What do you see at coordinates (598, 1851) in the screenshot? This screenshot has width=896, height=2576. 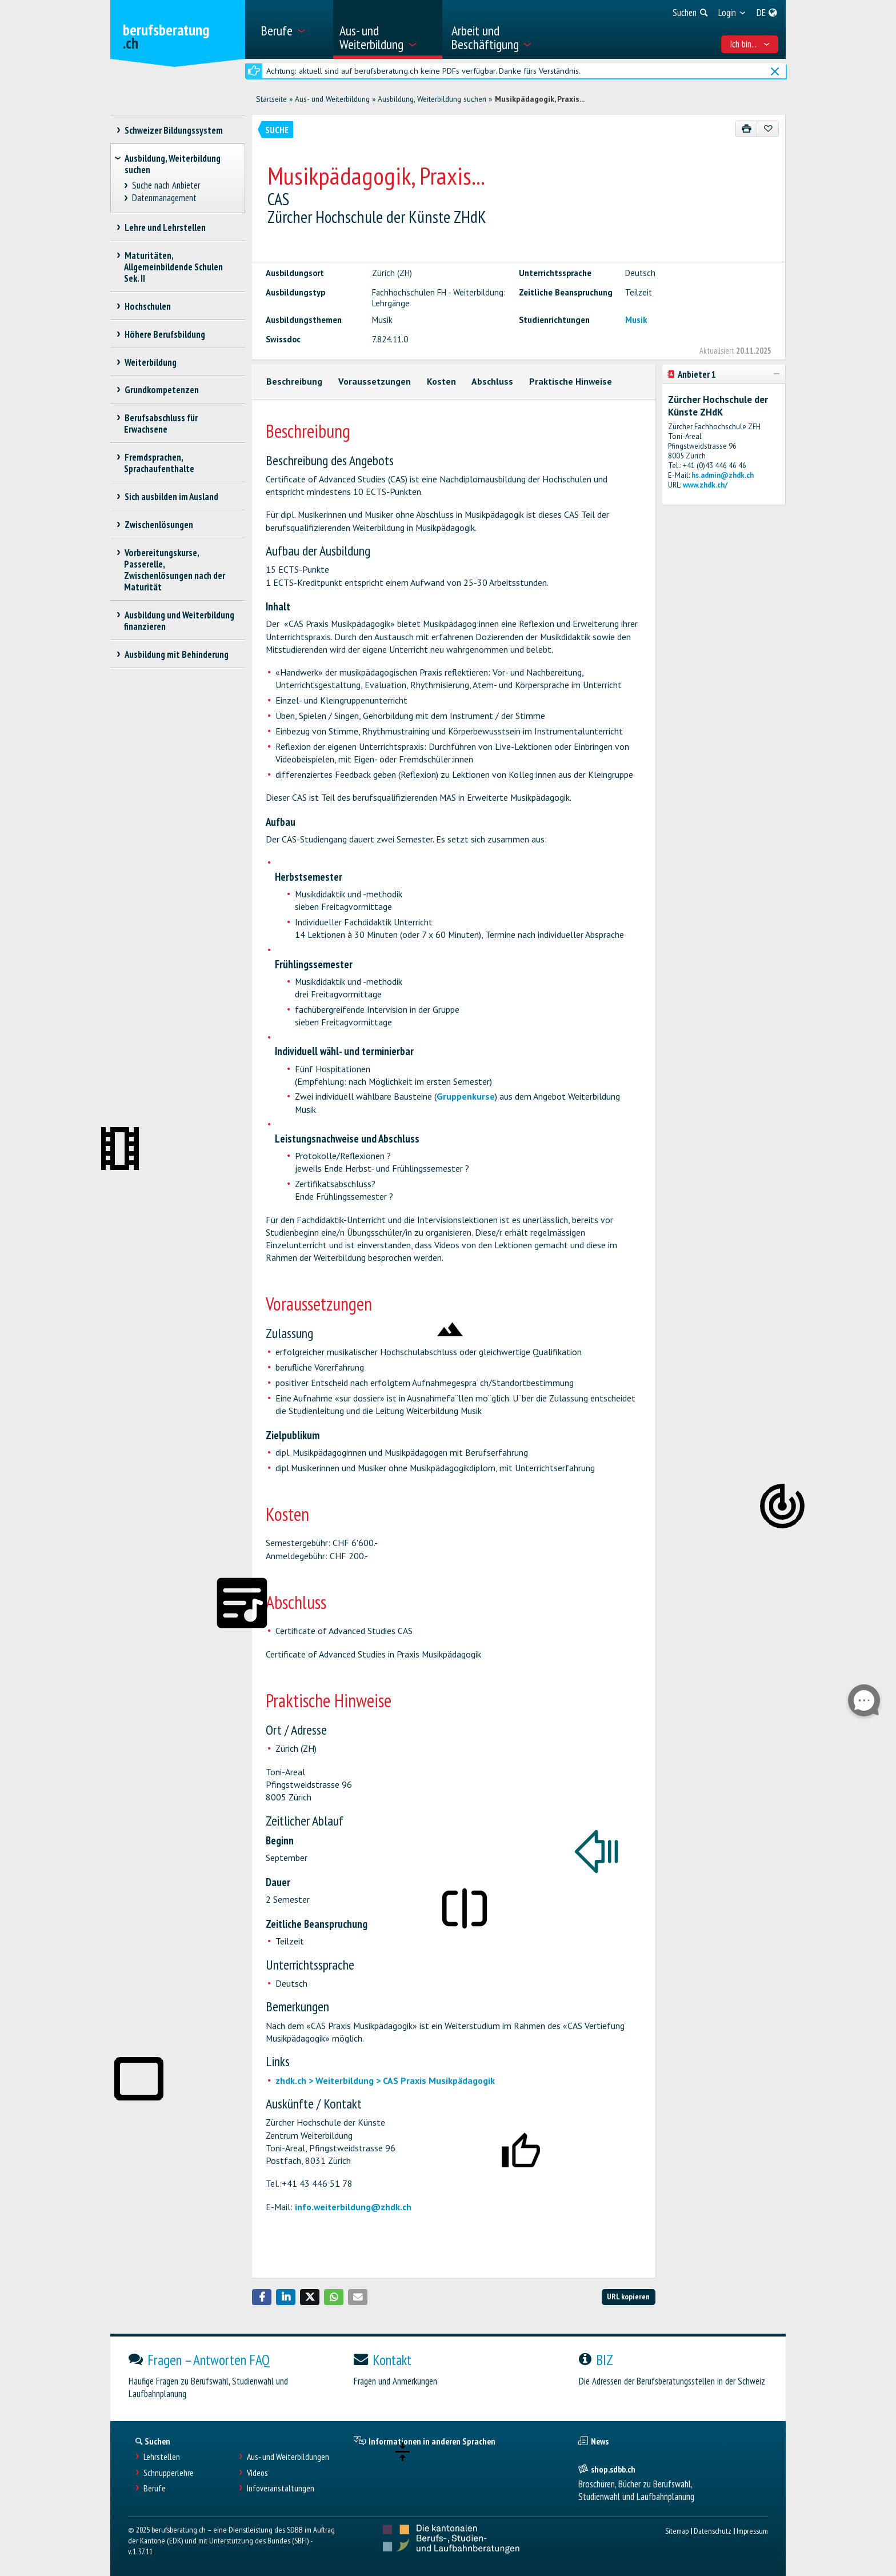 I see `go back to the beginning` at bounding box center [598, 1851].